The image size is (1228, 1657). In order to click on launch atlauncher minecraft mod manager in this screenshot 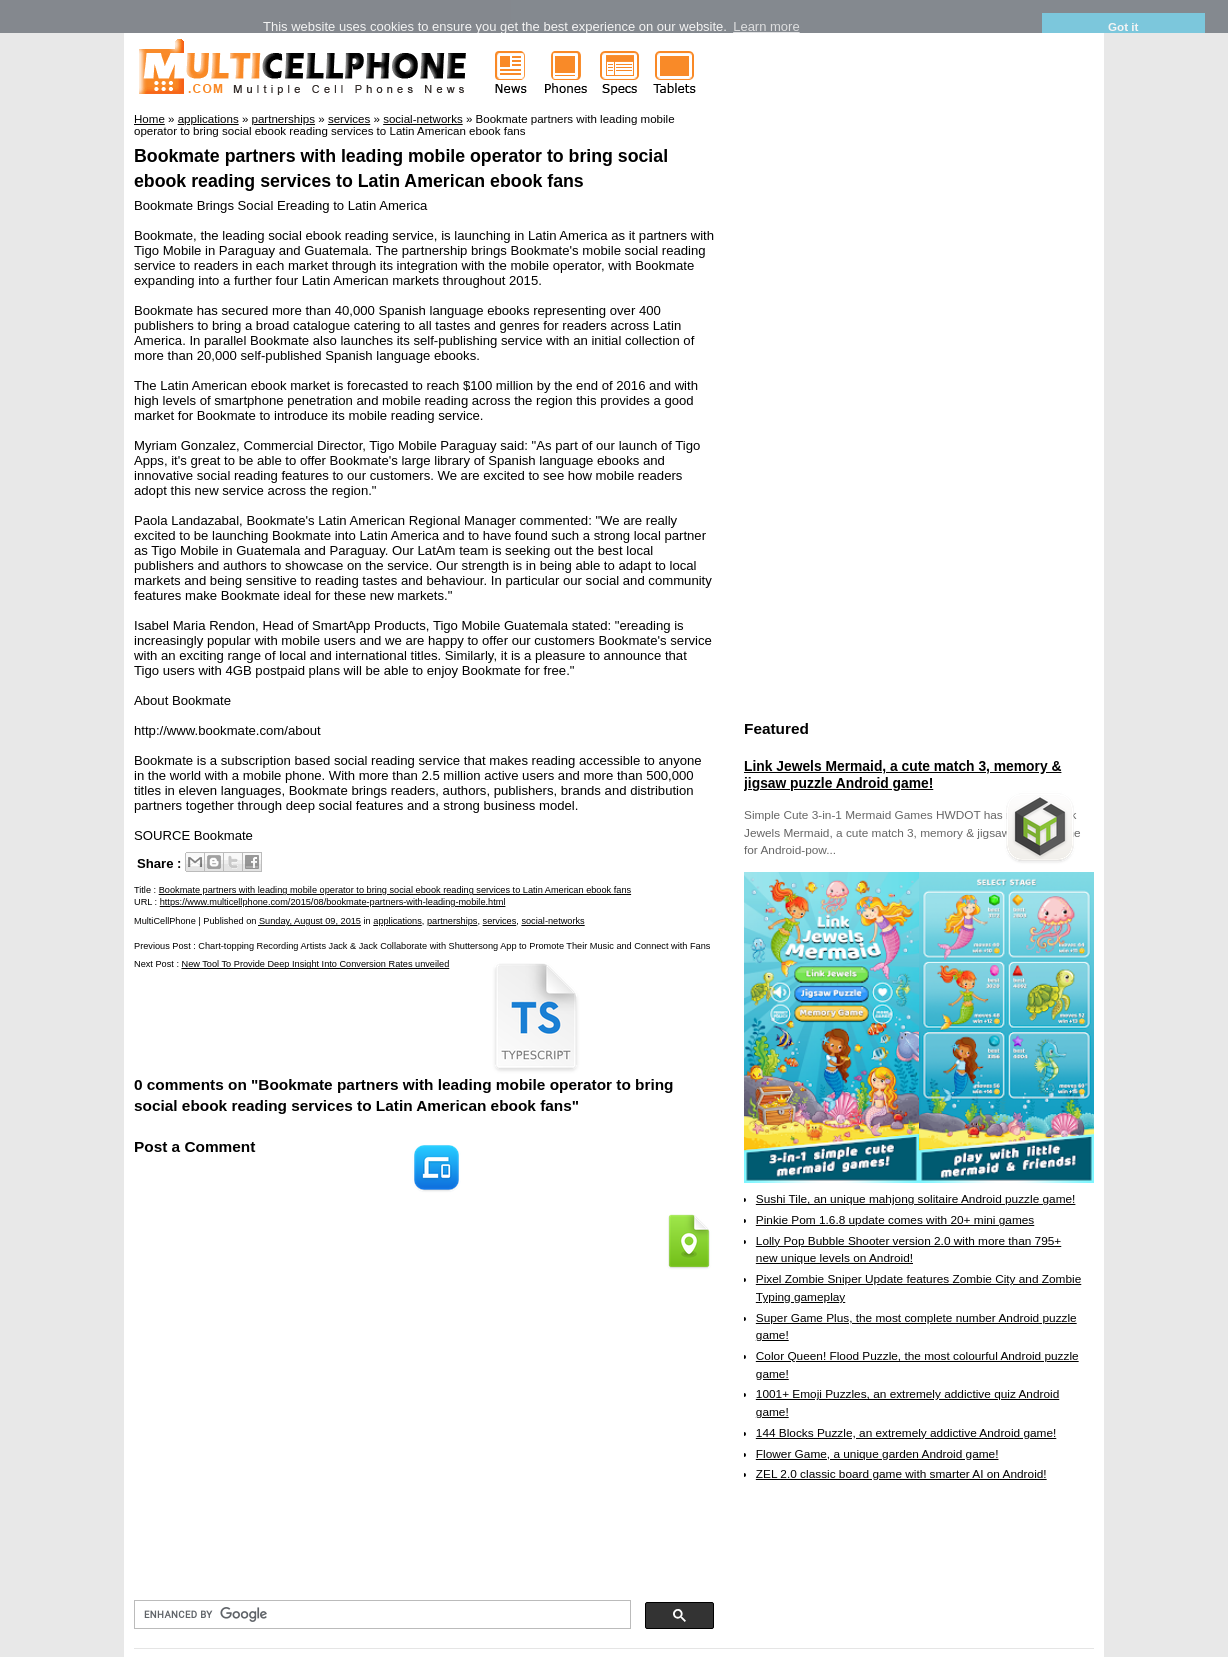, I will do `click(1040, 827)`.